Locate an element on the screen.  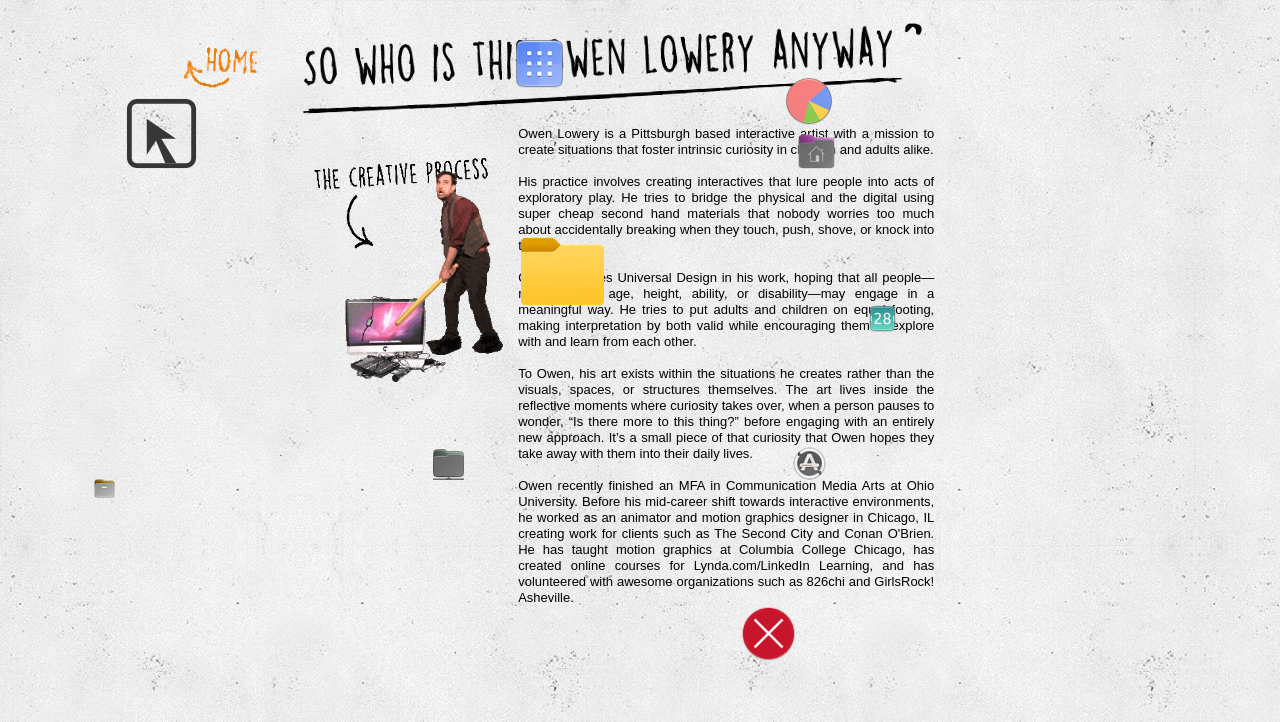
indicates a file cannot be synced to Dropbox is located at coordinates (768, 633).